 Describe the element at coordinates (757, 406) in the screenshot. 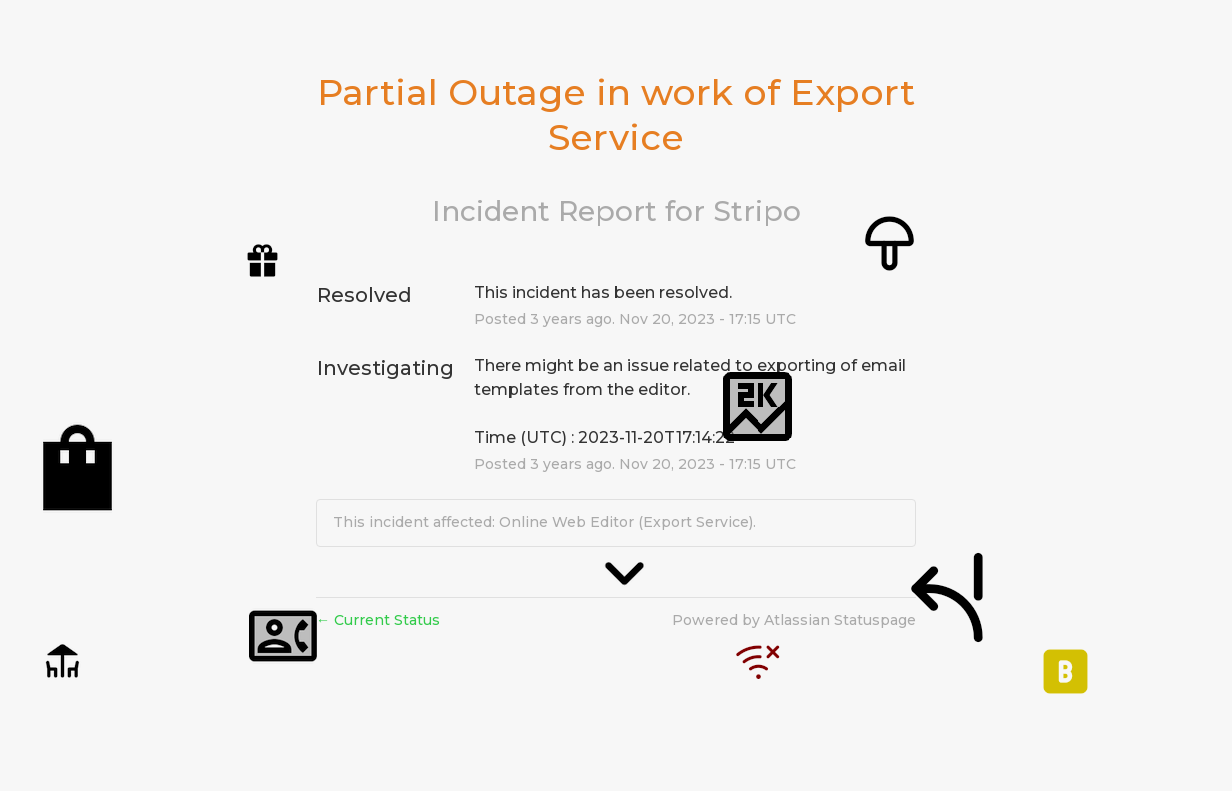

I see `view score or rating statistics` at that location.